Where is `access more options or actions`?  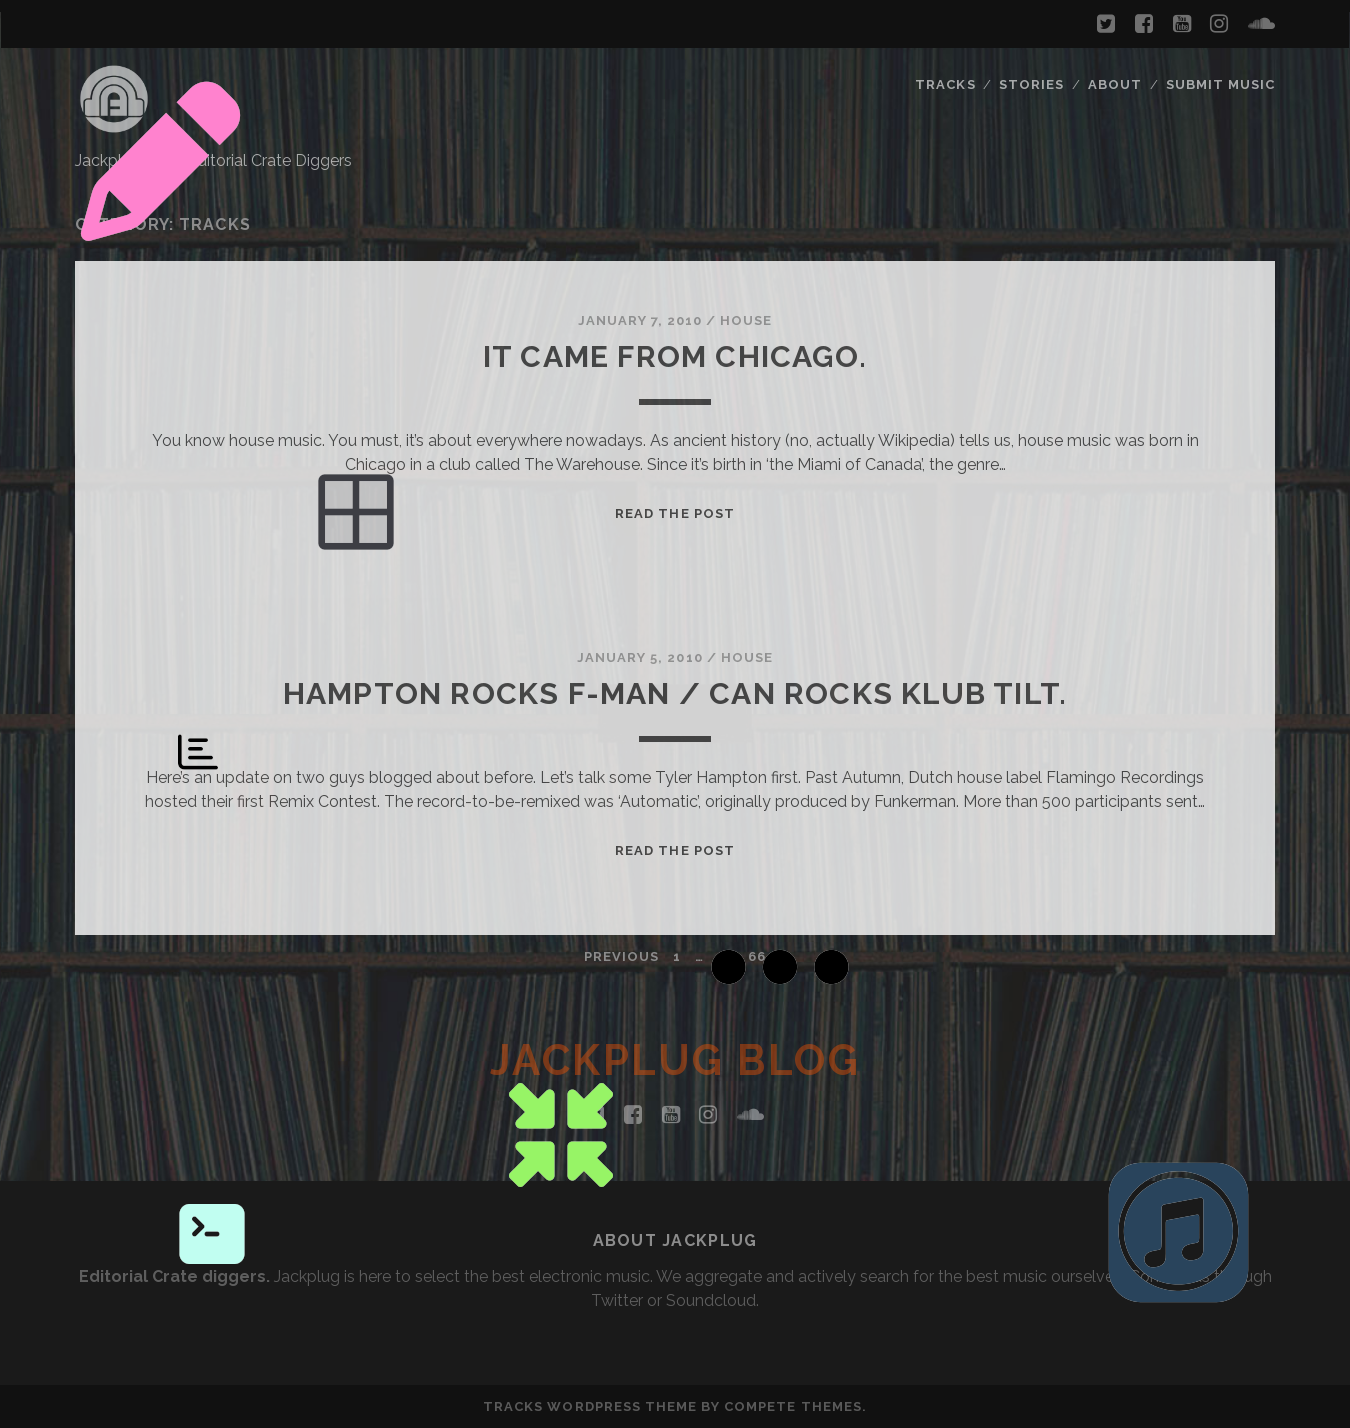
access more options or actions is located at coordinates (780, 967).